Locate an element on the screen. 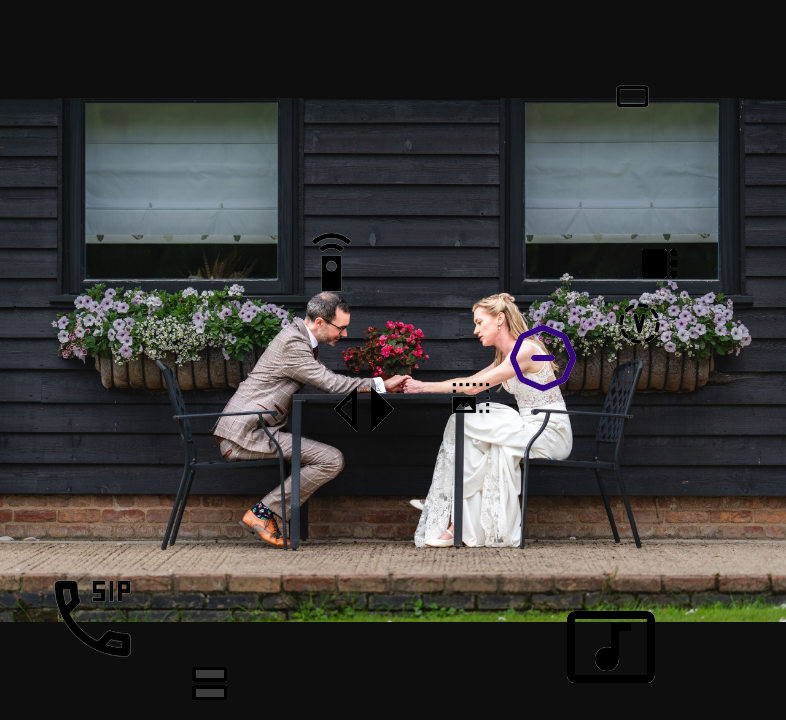 The height and width of the screenshot is (720, 786). view agenda or schedule items is located at coordinates (210, 683).